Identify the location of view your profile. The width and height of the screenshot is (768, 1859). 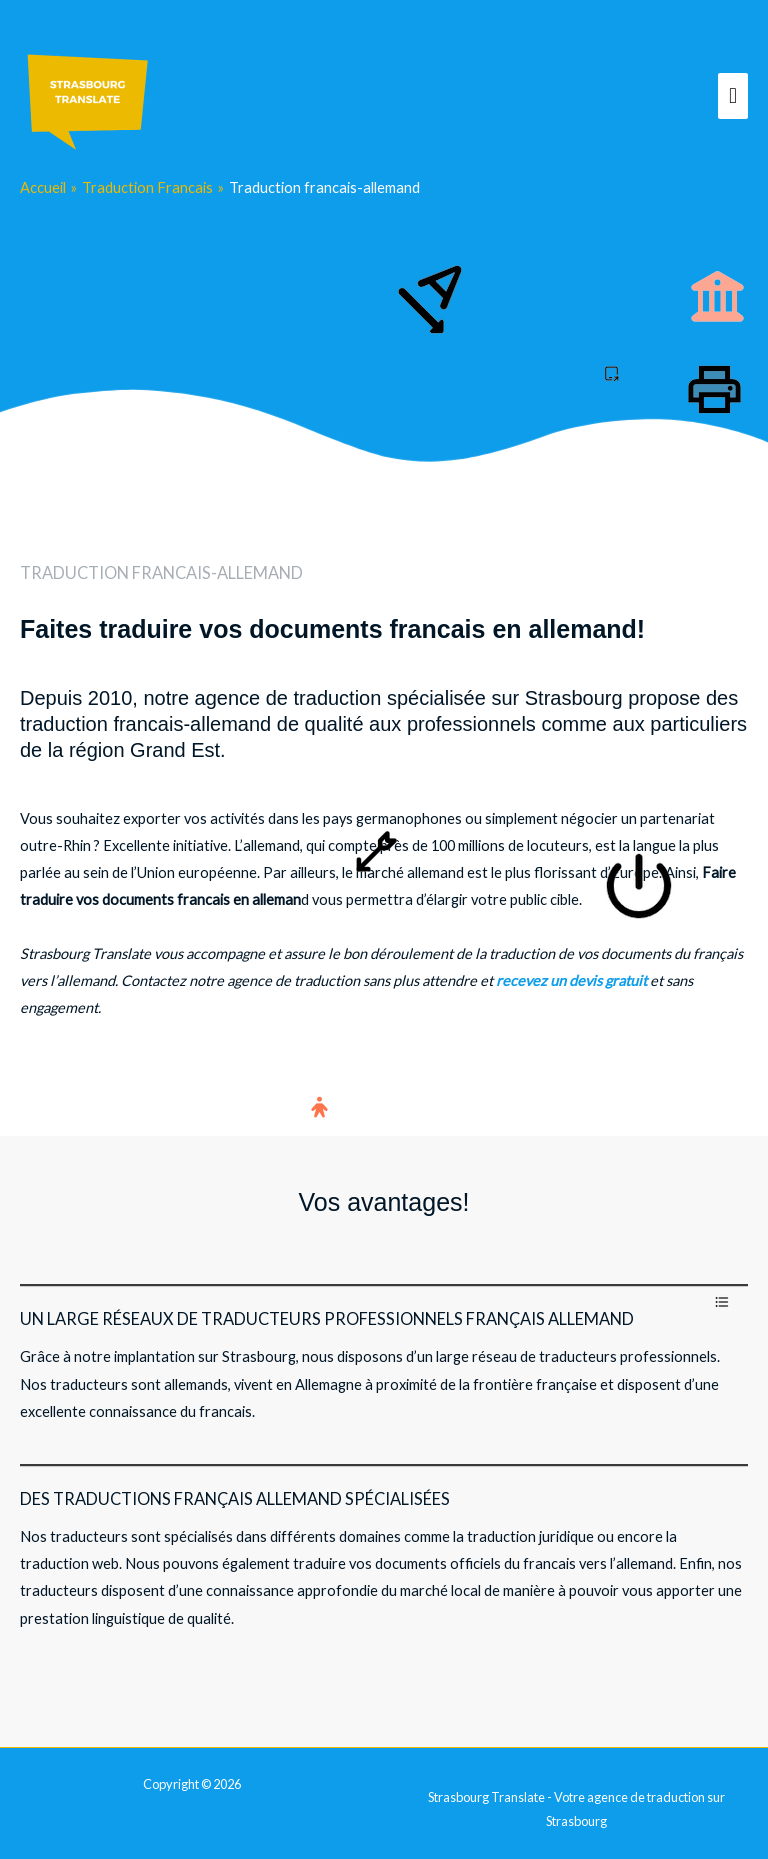
(319, 1107).